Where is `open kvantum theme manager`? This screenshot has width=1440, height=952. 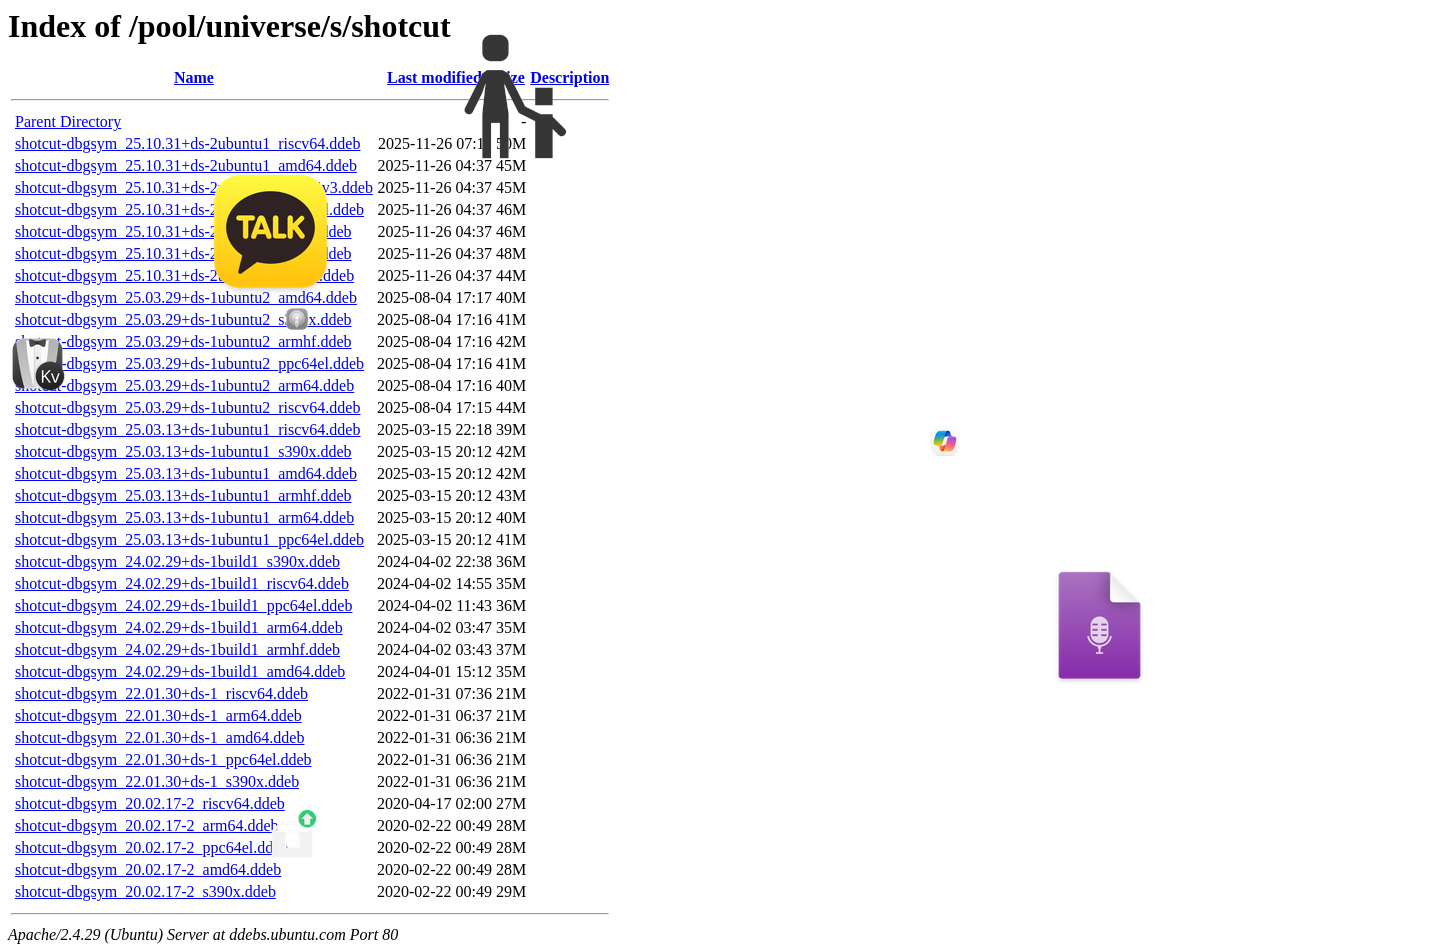 open kvantum theme manager is located at coordinates (37, 363).